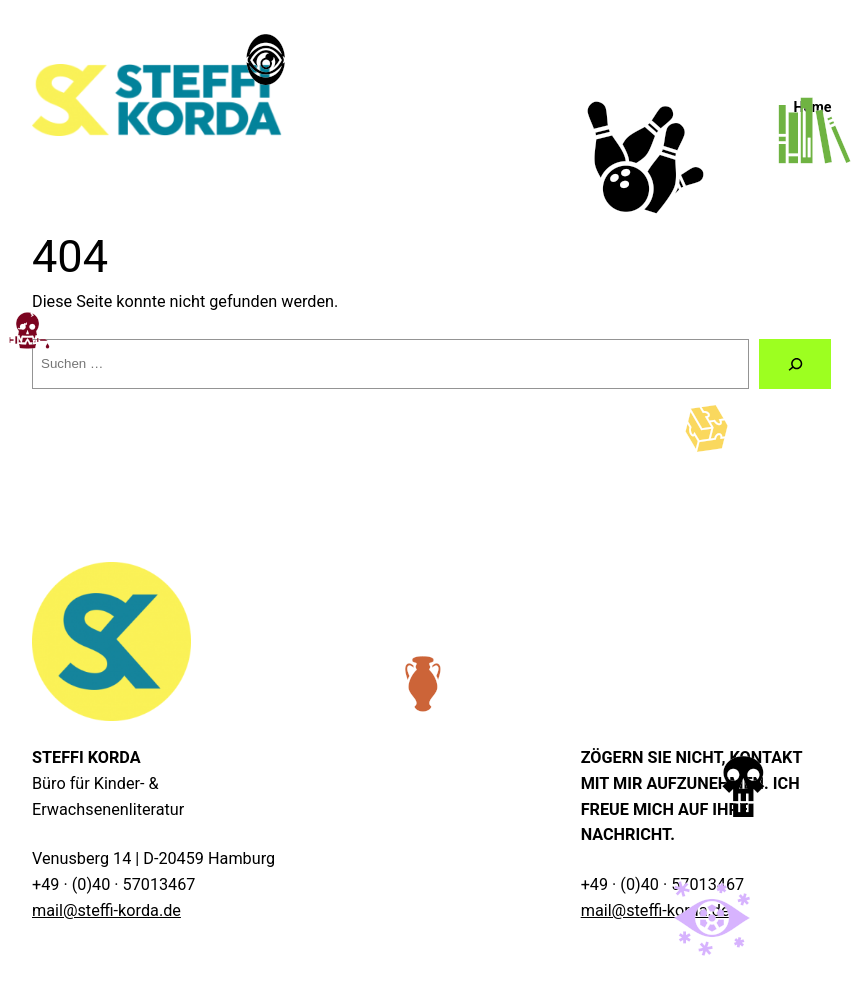 The image size is (863, 988). What do you see at coordinates (743, 786) in the screenshot?
I see `indicates player death or game over state` at bounding box center [743, 786].